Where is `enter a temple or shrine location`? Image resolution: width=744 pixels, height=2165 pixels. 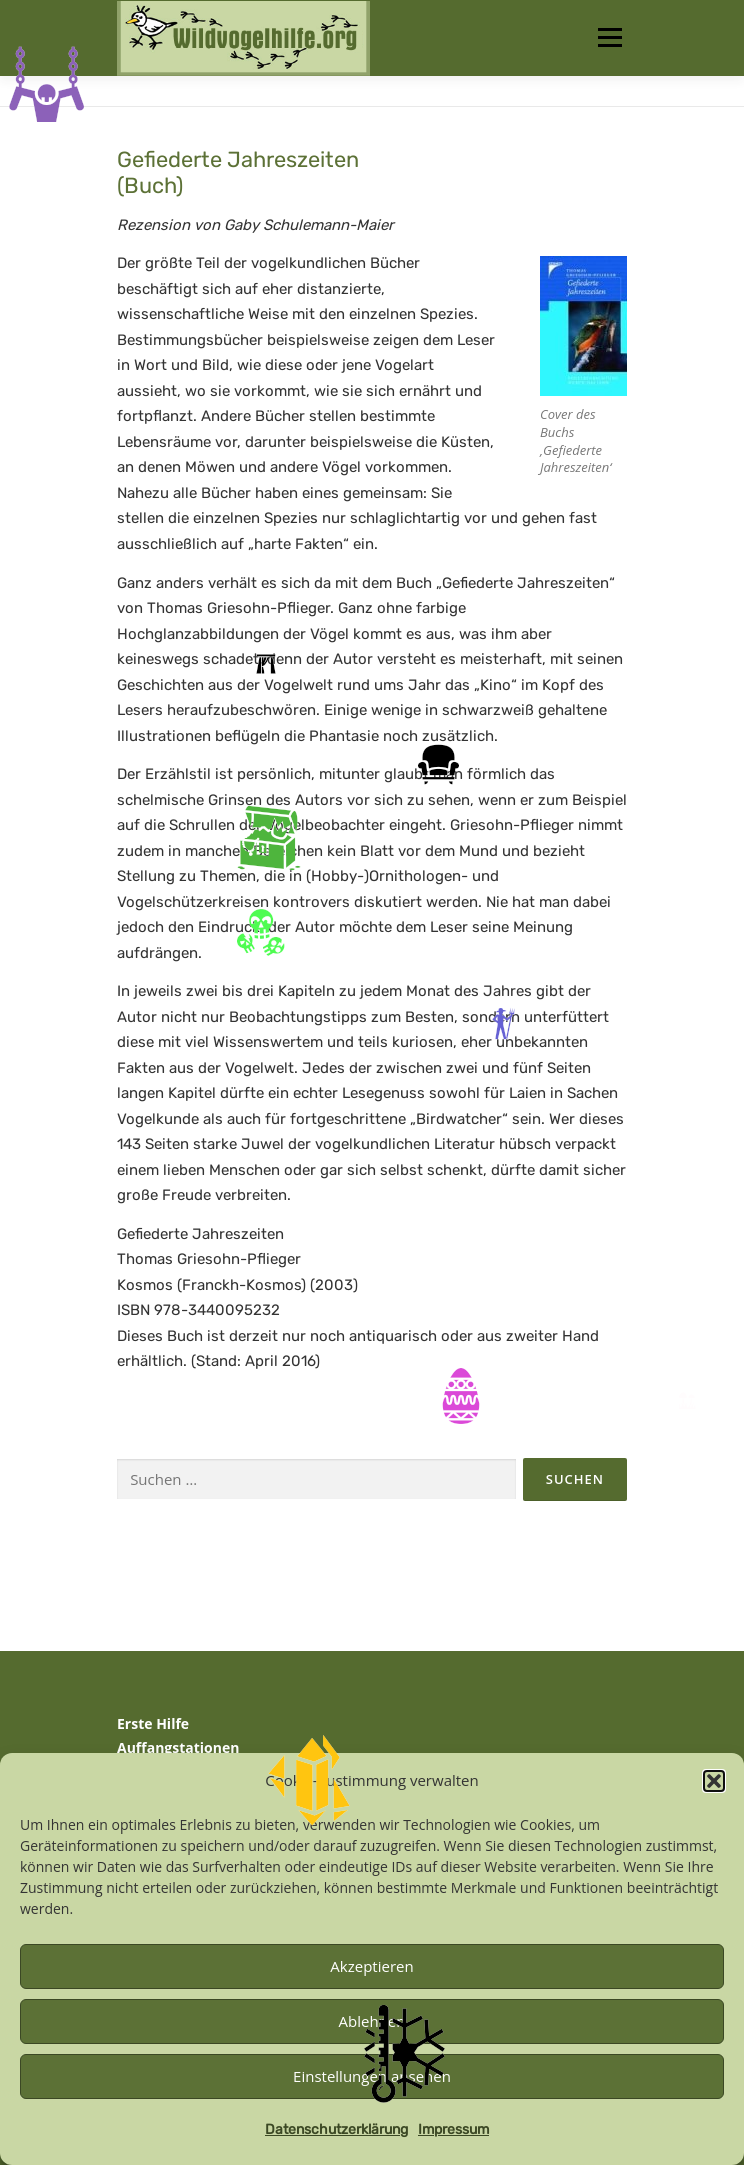
enter a temple or shrine location is located at coordinates (266, 664).